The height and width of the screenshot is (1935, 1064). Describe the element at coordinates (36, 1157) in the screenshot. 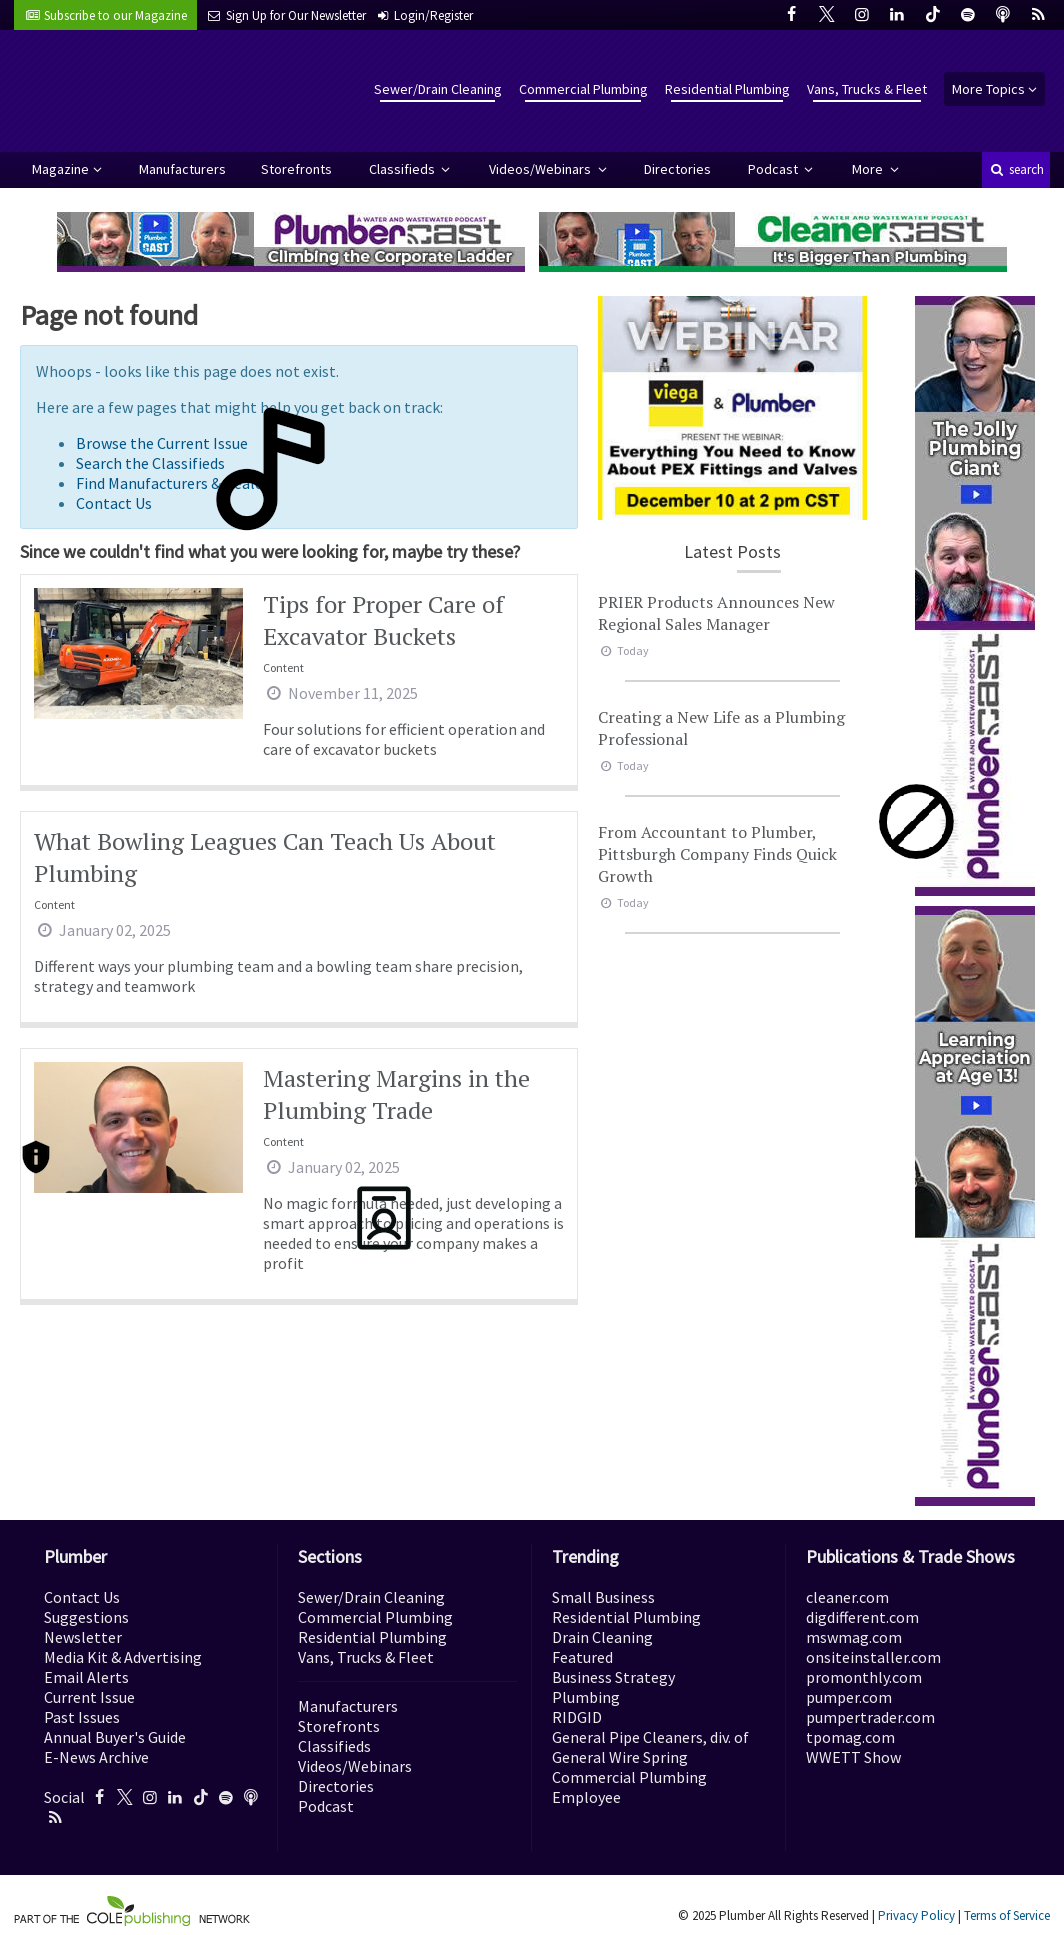

I see `view privacy policy or settings` at that location.